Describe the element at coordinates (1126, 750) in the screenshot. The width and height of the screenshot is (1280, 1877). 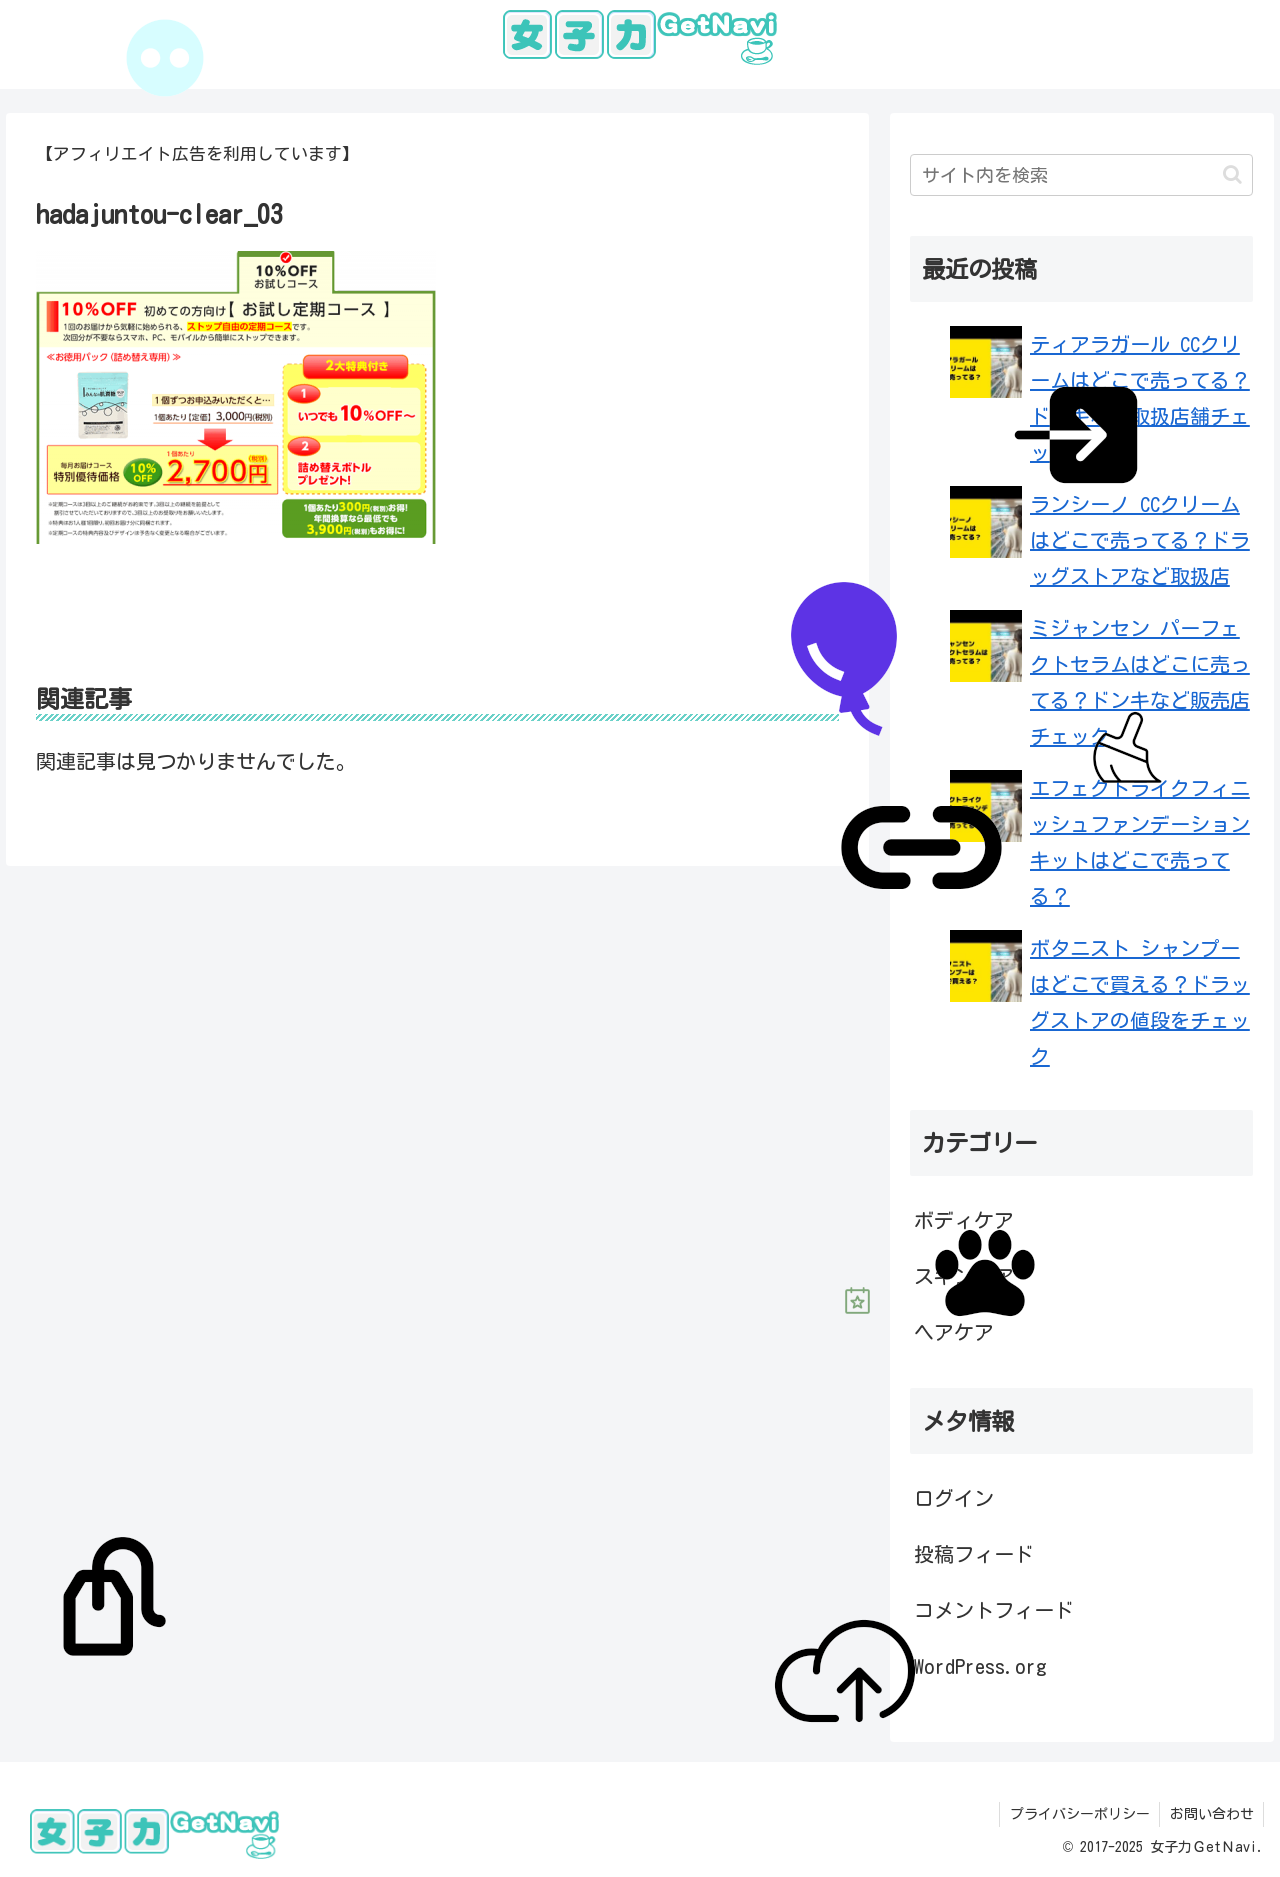
I see `clear or clean up data` at that location.